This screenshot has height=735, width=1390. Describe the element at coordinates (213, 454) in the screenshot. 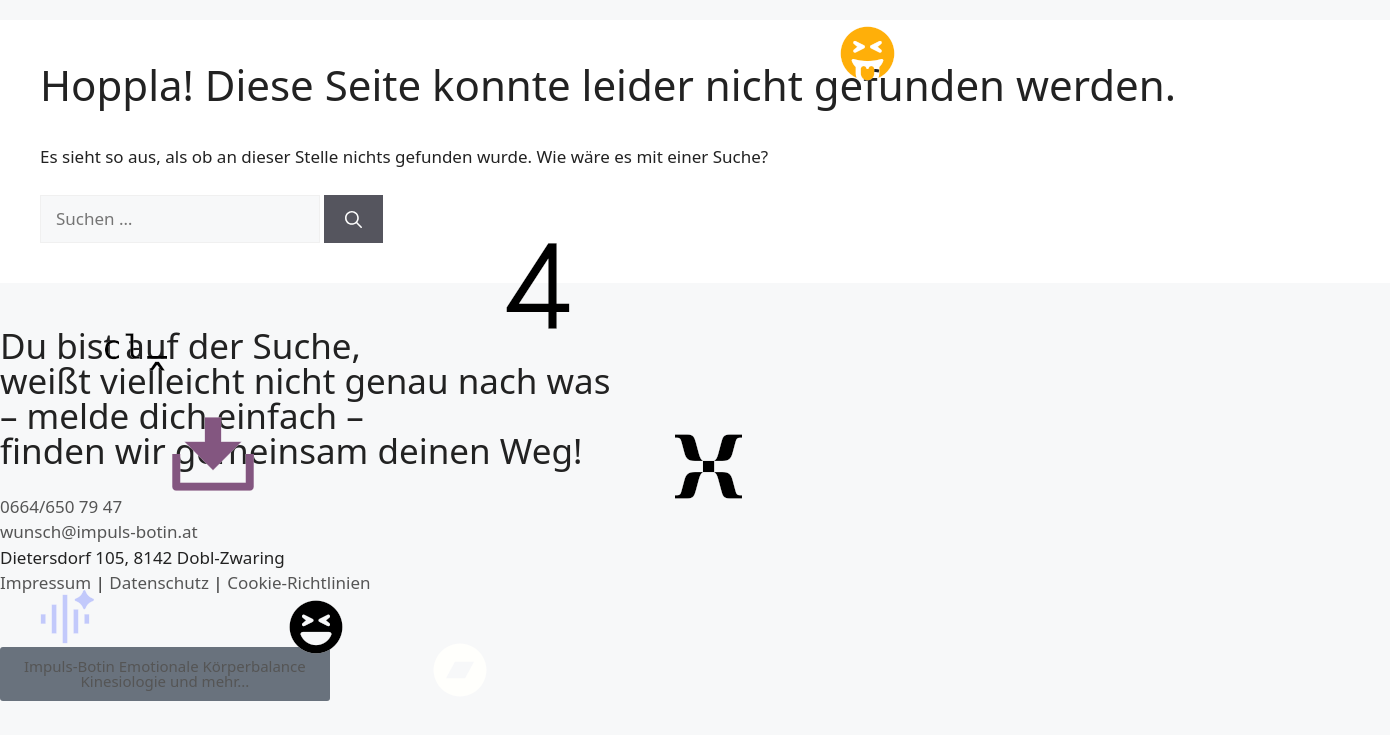

I see `download a file or document` at that location.